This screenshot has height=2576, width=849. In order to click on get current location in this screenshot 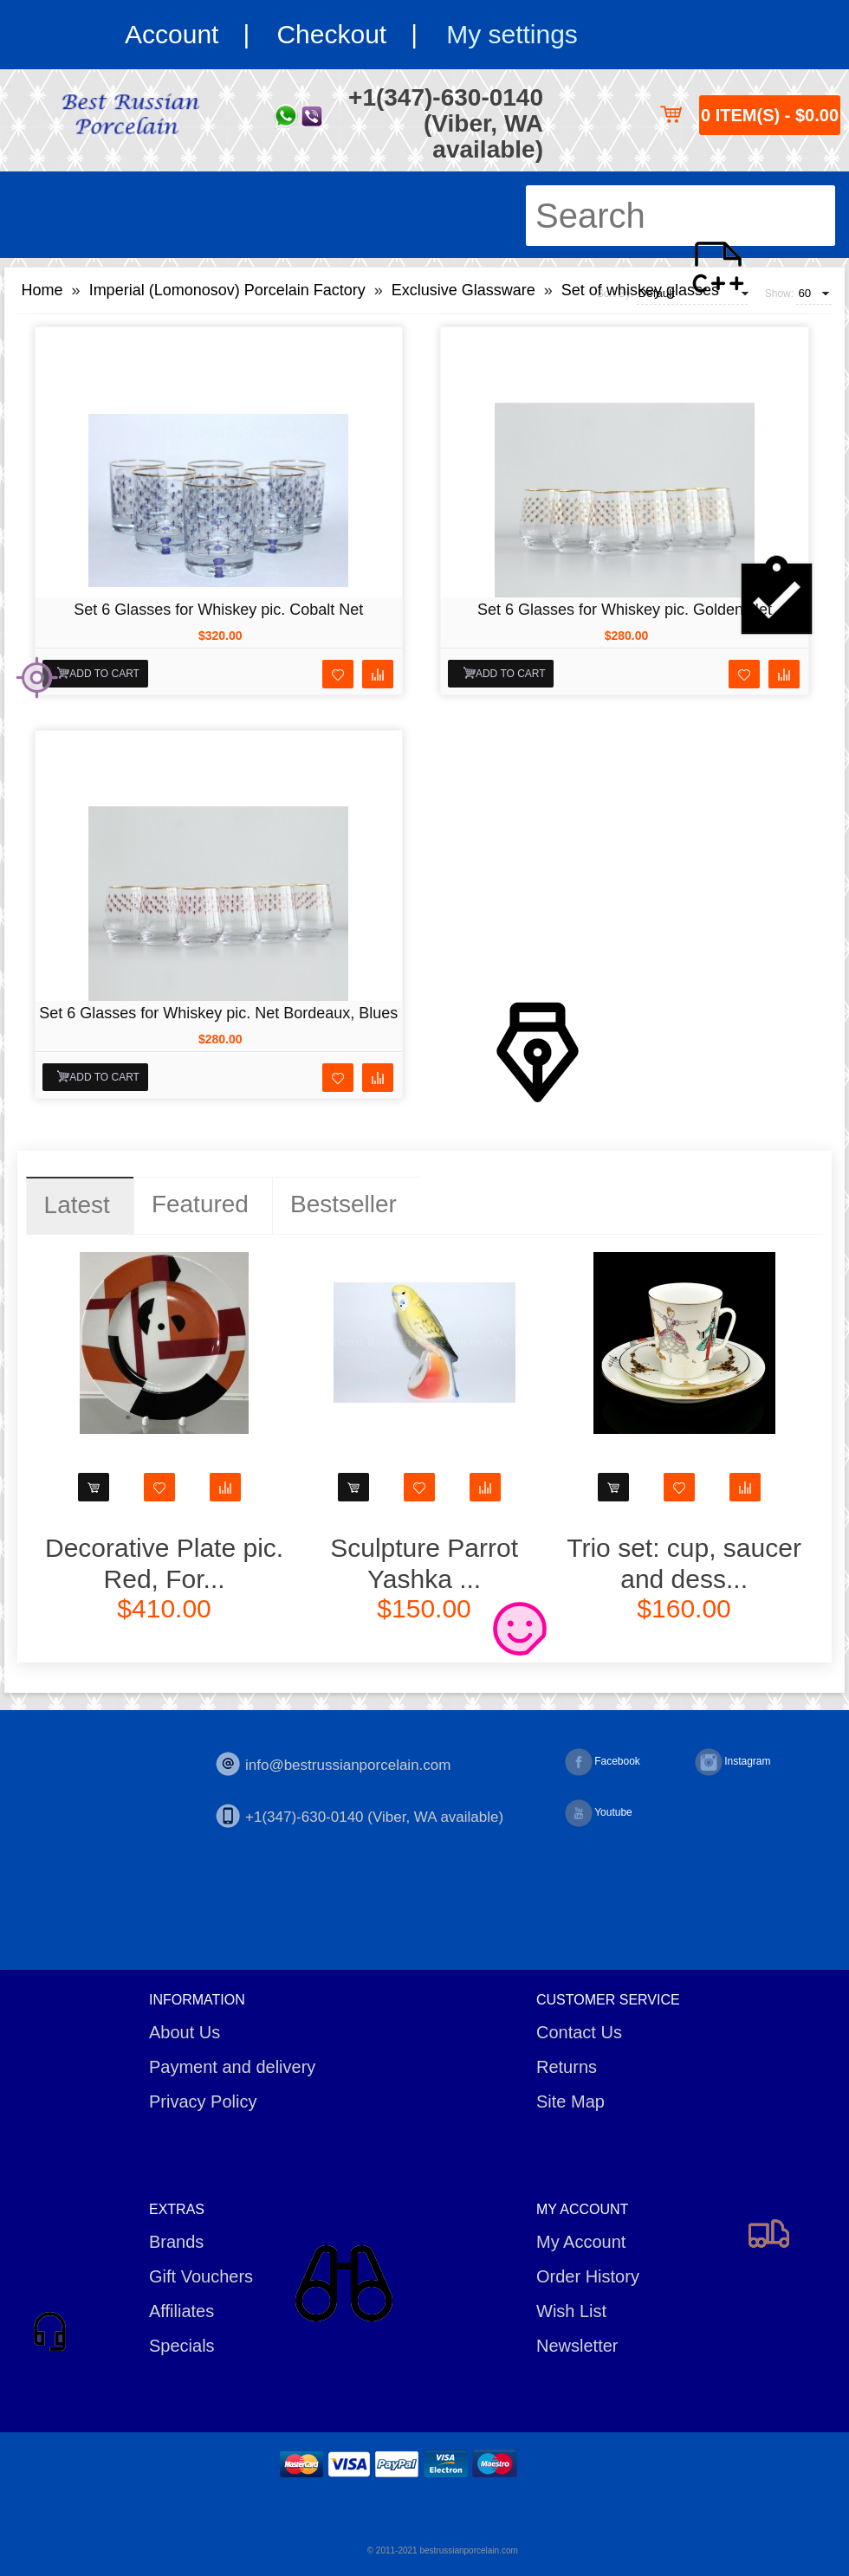, I will do `click(36, 677)`.